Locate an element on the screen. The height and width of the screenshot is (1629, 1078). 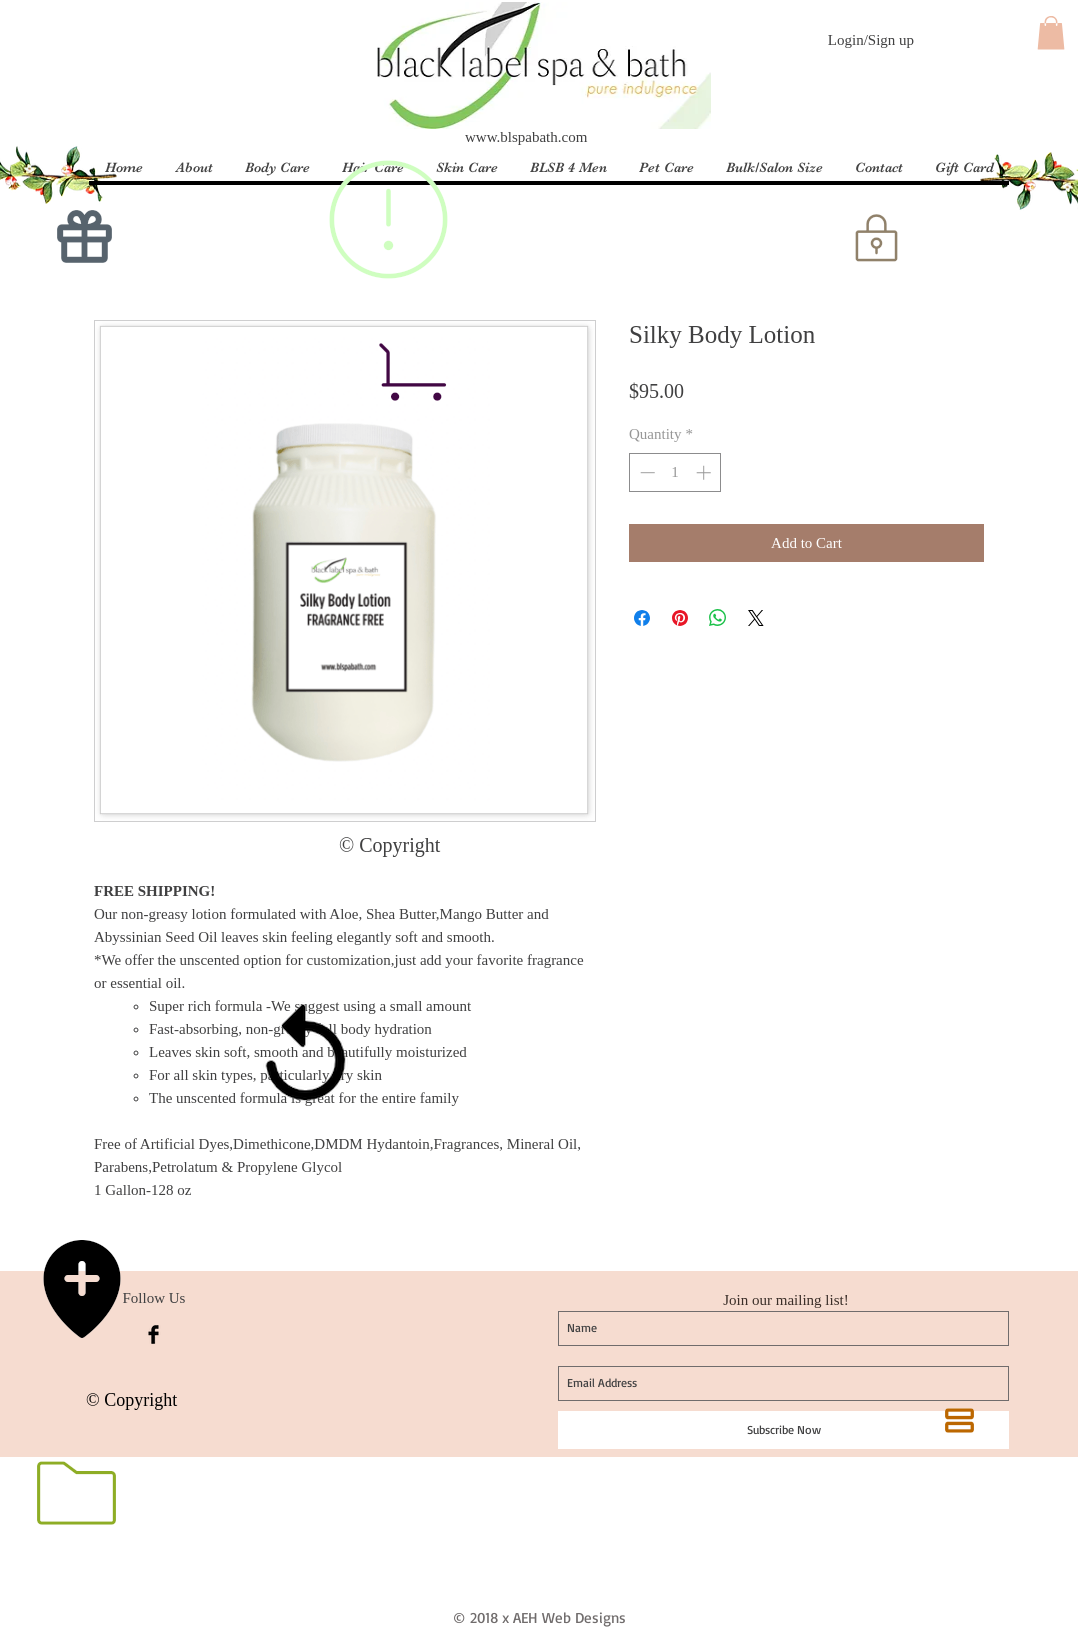
open file folder is located at coordinates (76, 1491).